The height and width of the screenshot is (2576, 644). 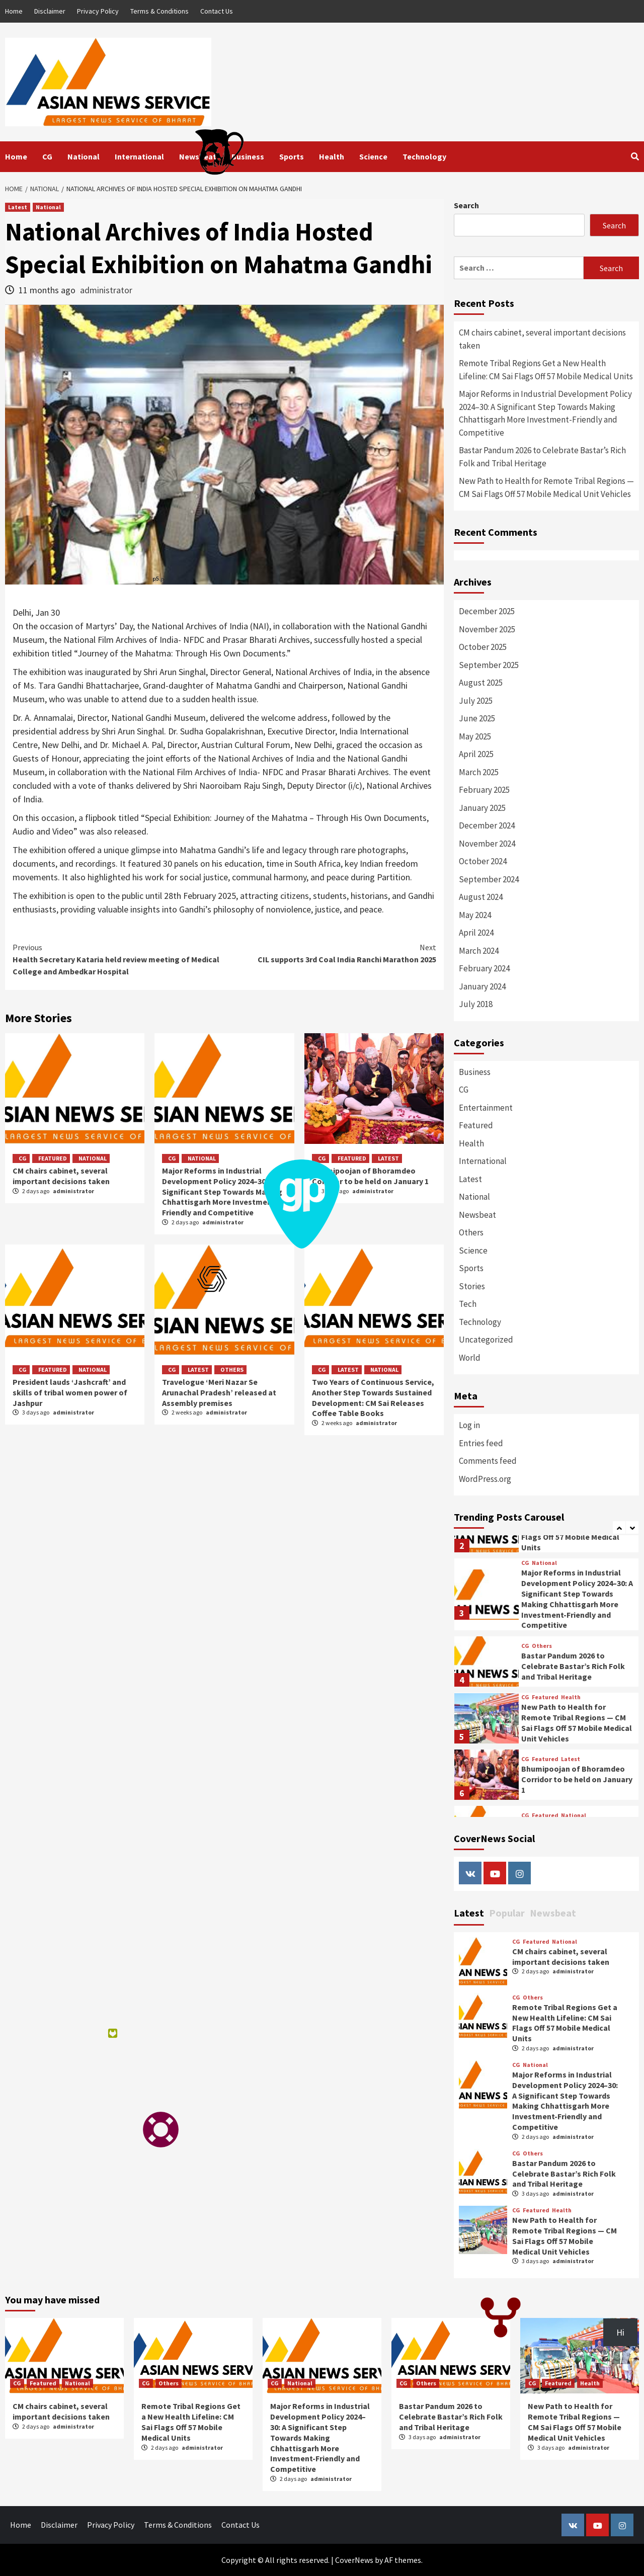 I want to click on charles web debugging proxy application, so click(x=219, y=152).